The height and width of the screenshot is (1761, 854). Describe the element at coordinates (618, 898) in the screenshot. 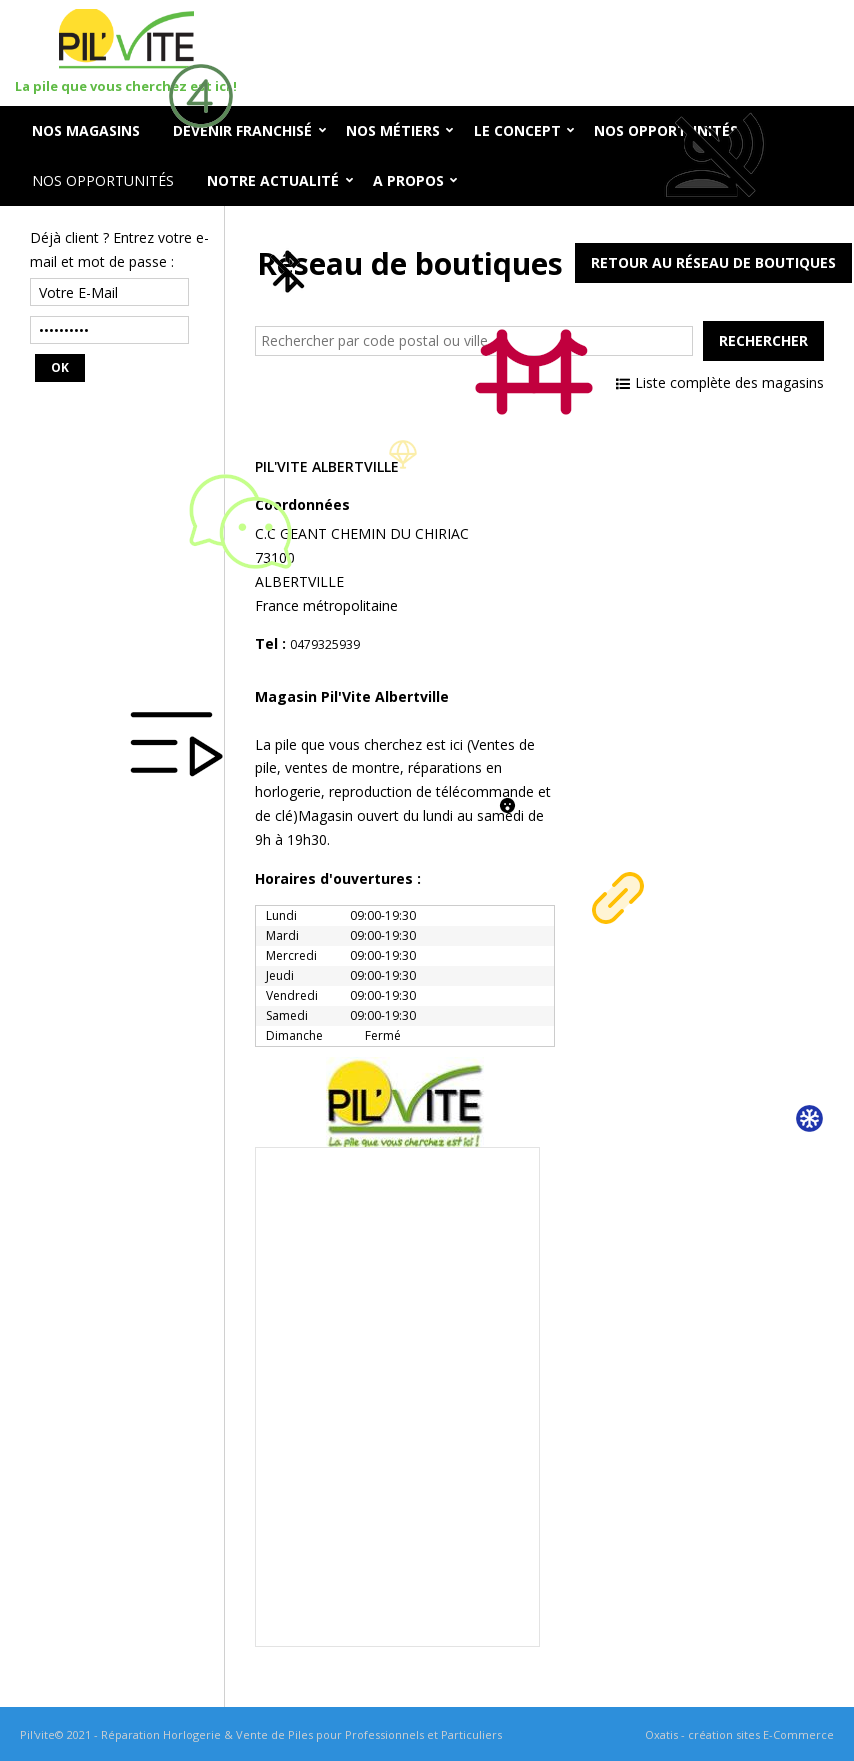

I see `copy link to clipboard` at that location.